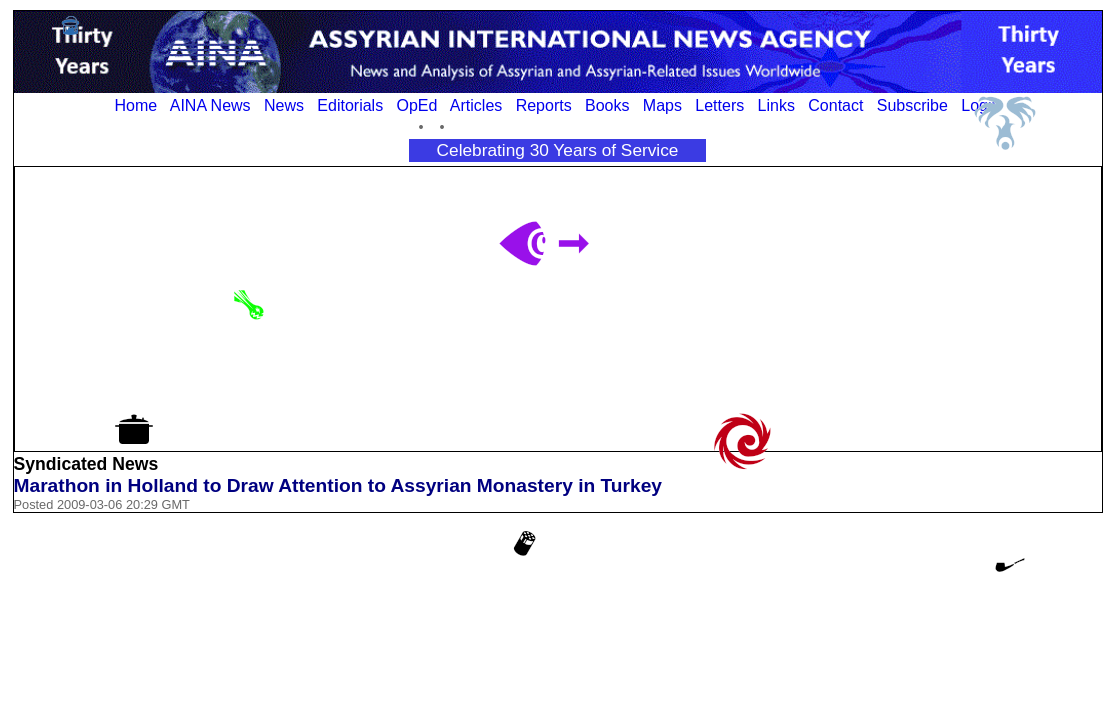  What do you see at coordinates (742, 441) in the screenshot?
I see `activate energy or power ability` at bounding box center [742, 441].